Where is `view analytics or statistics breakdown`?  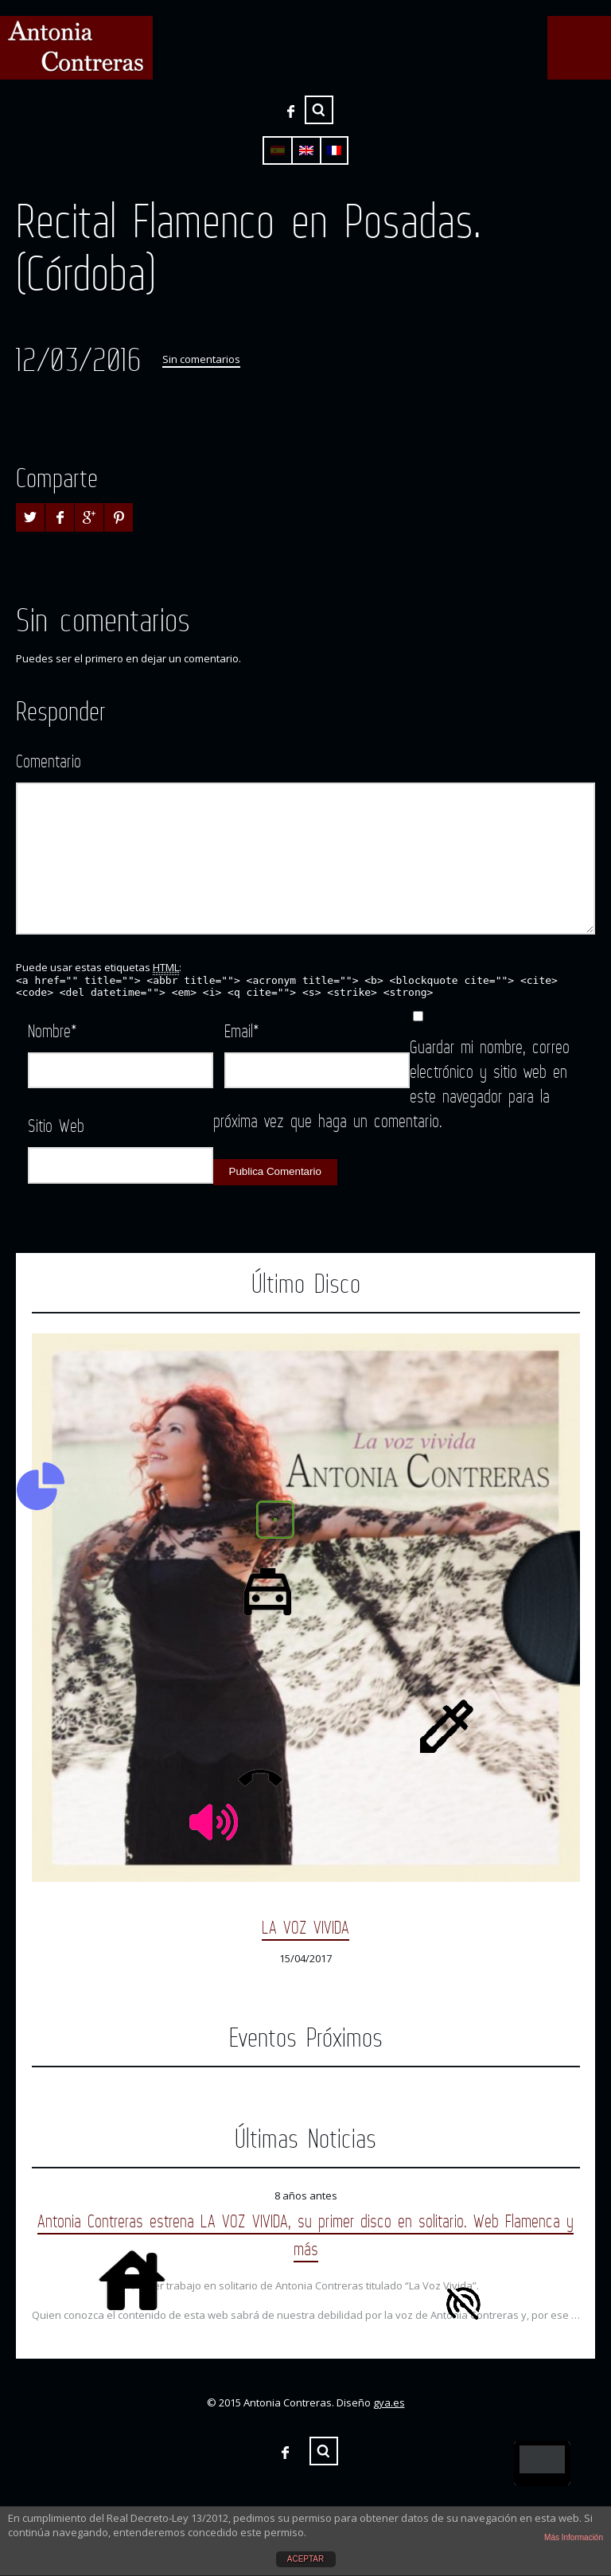 view analytics or statistics breakdown is located at coordinates (41, 1486).